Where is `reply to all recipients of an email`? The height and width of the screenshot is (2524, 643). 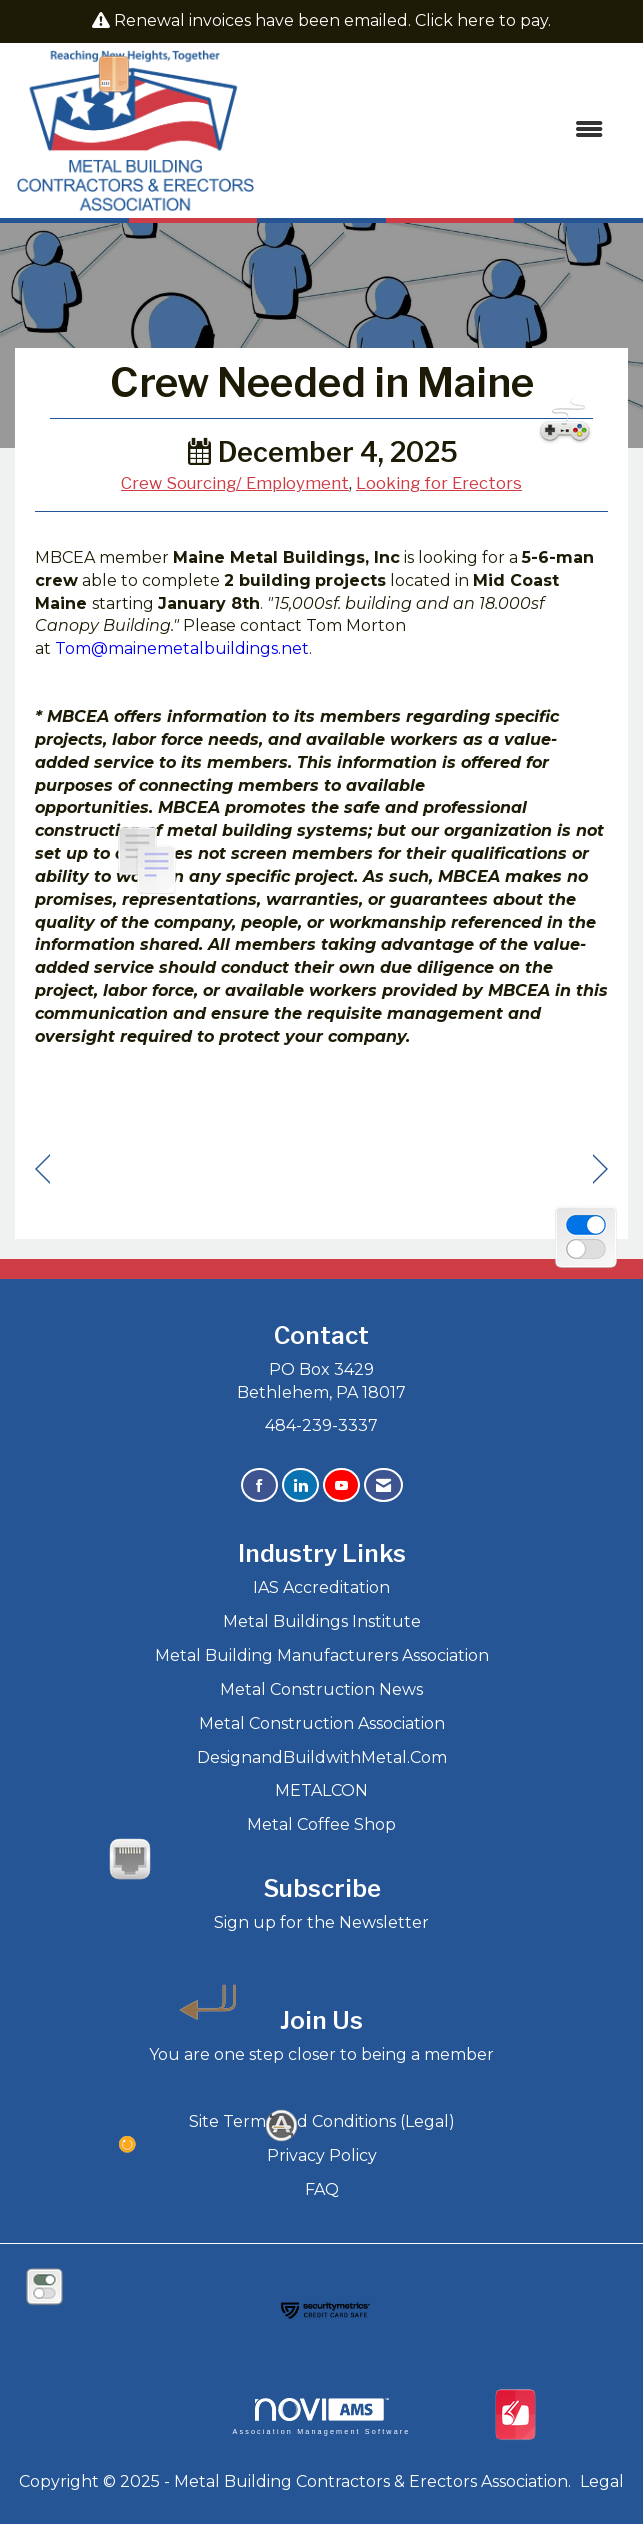 reply to all recipients of an email is located at coordinates (207, 2002).